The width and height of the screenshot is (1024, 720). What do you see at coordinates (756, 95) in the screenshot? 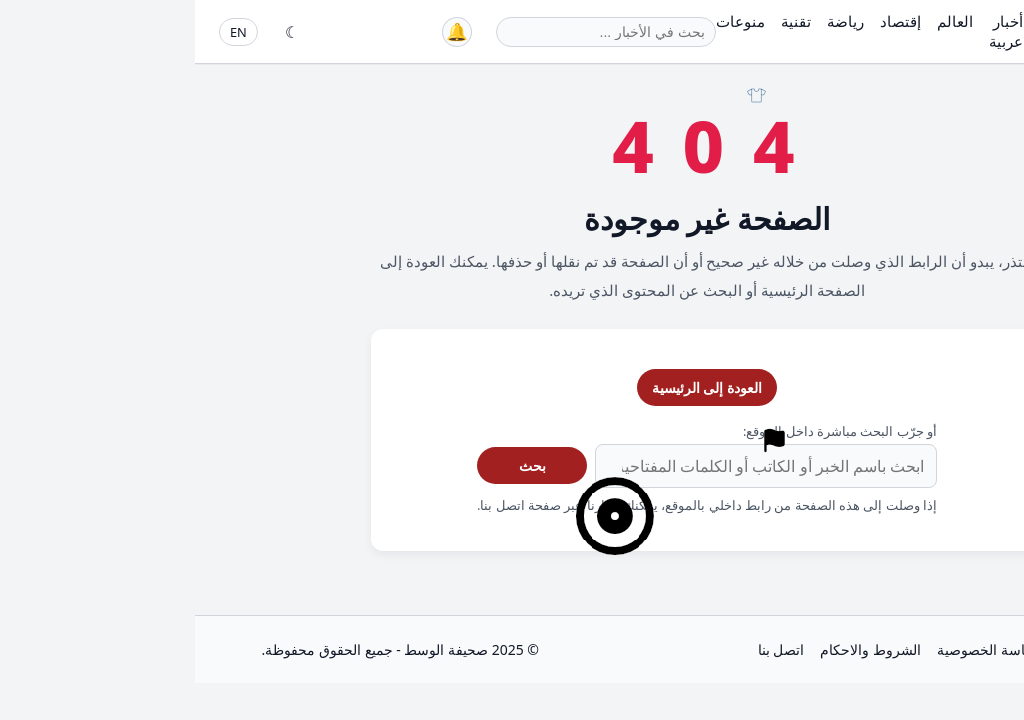
I see `browse clothing or apparel items` at bounding box center [756, 95].